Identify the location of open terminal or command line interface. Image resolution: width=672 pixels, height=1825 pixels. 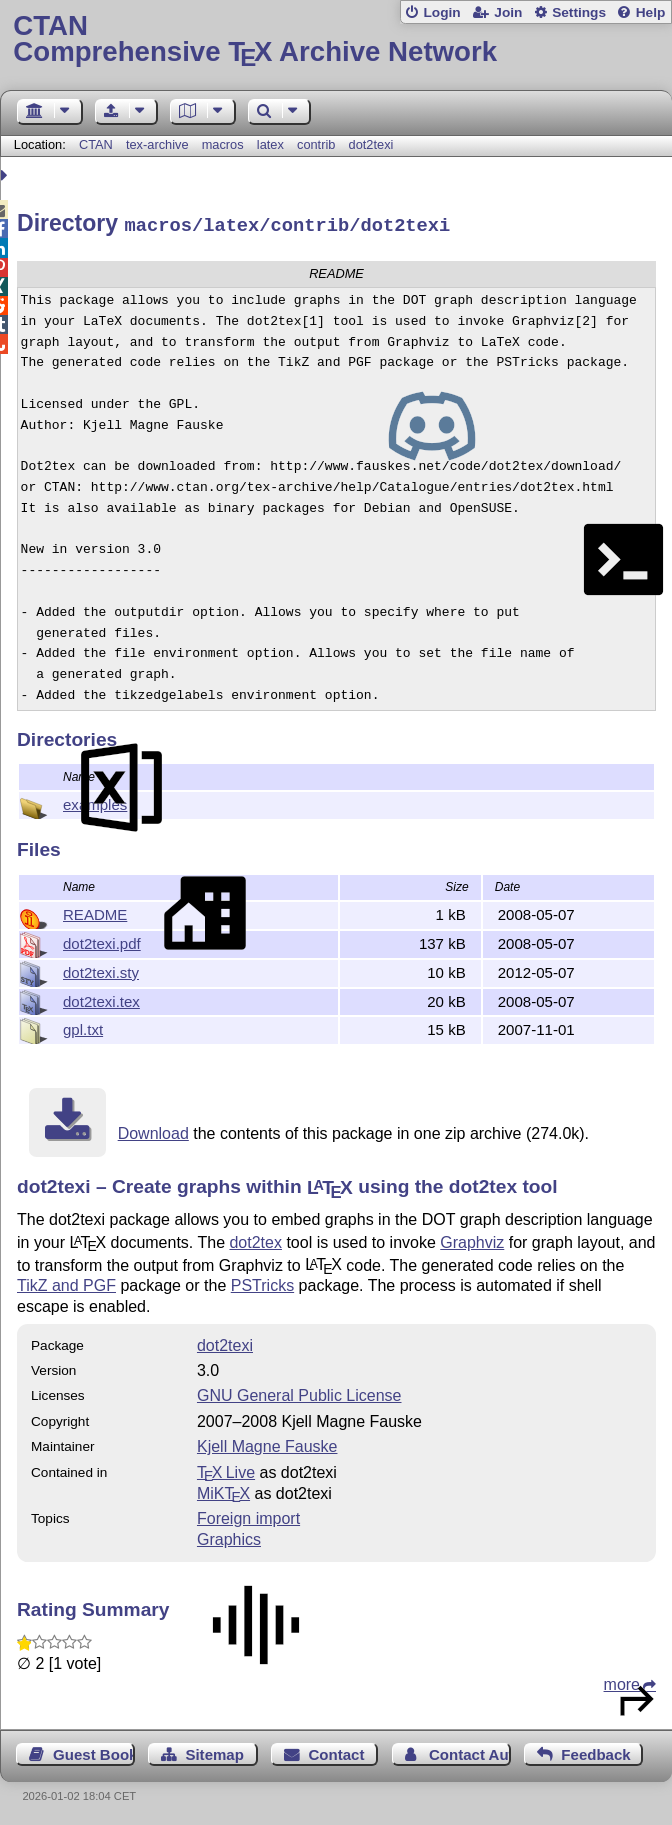
(623, 559).